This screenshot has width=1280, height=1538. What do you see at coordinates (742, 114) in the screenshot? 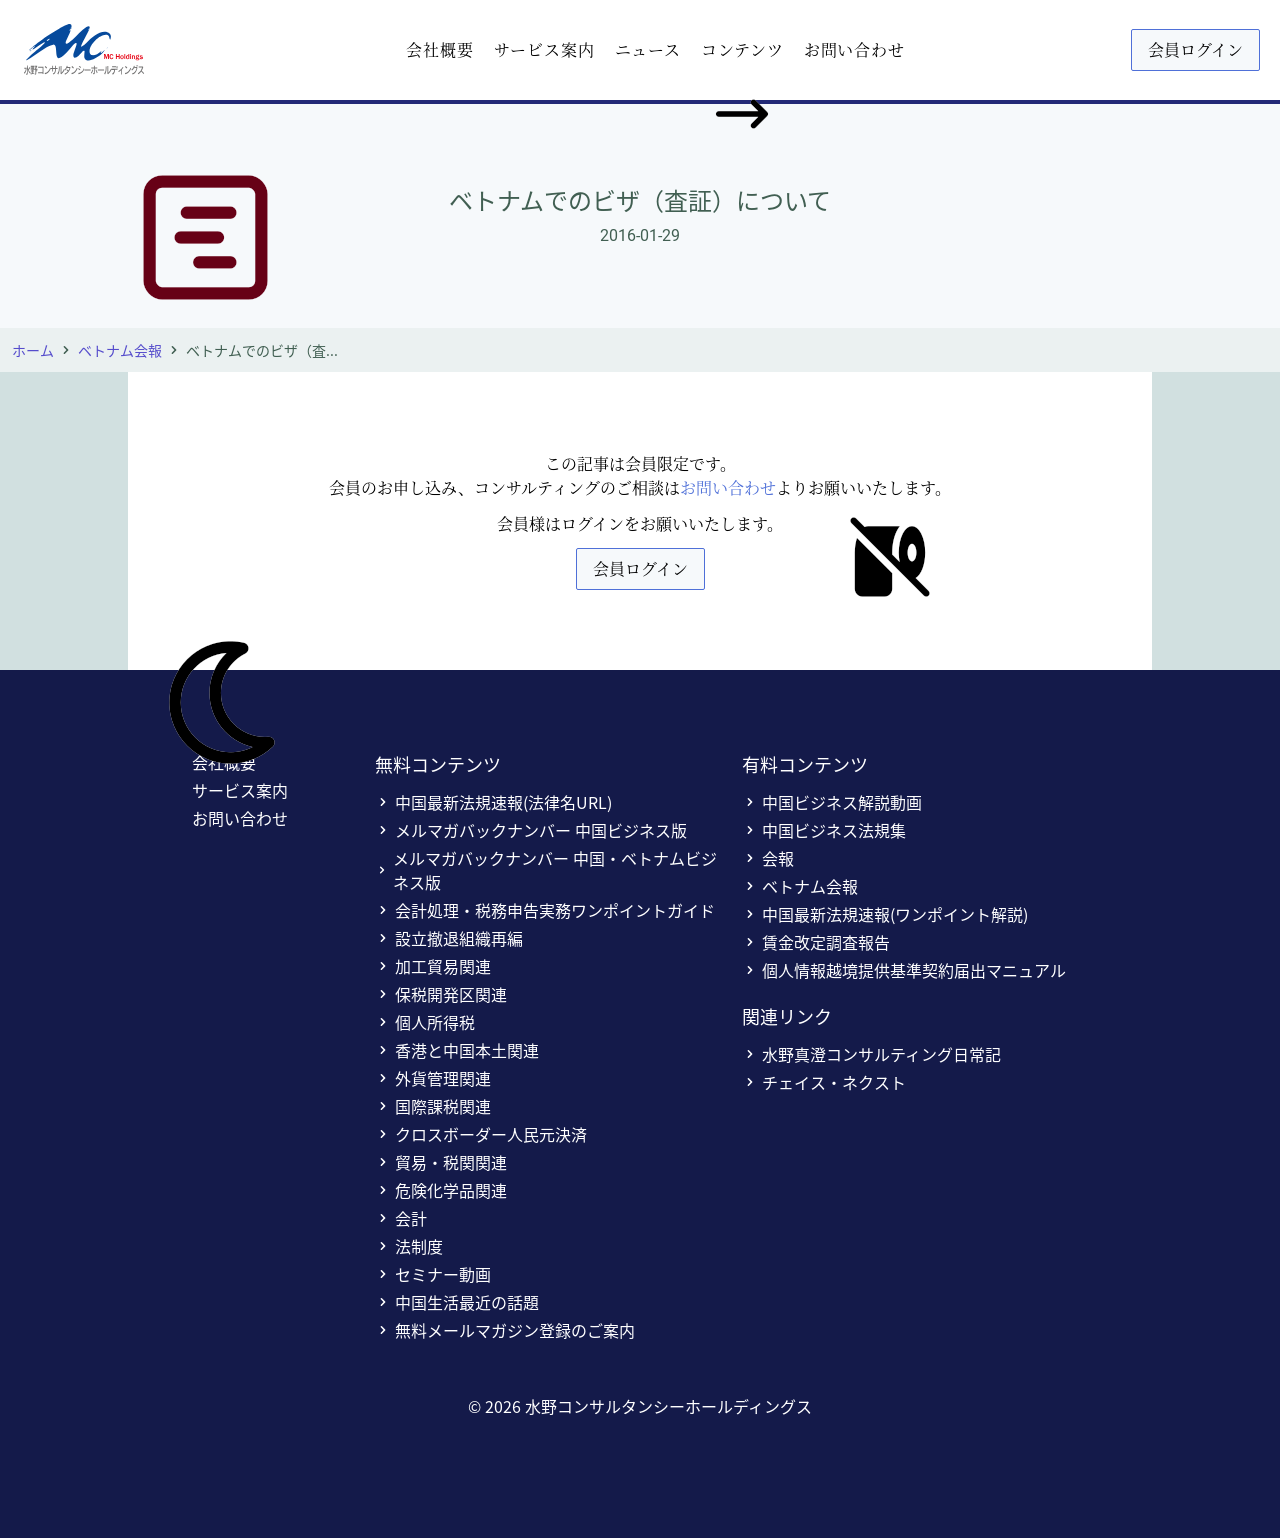
I see `proceed to the next step` at bounding box center [742, 114].